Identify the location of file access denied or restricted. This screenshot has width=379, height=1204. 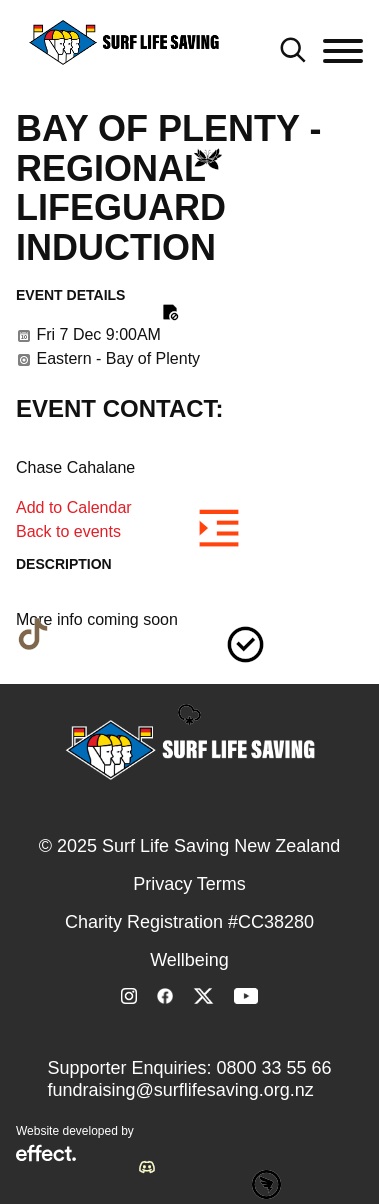
(170, 312).